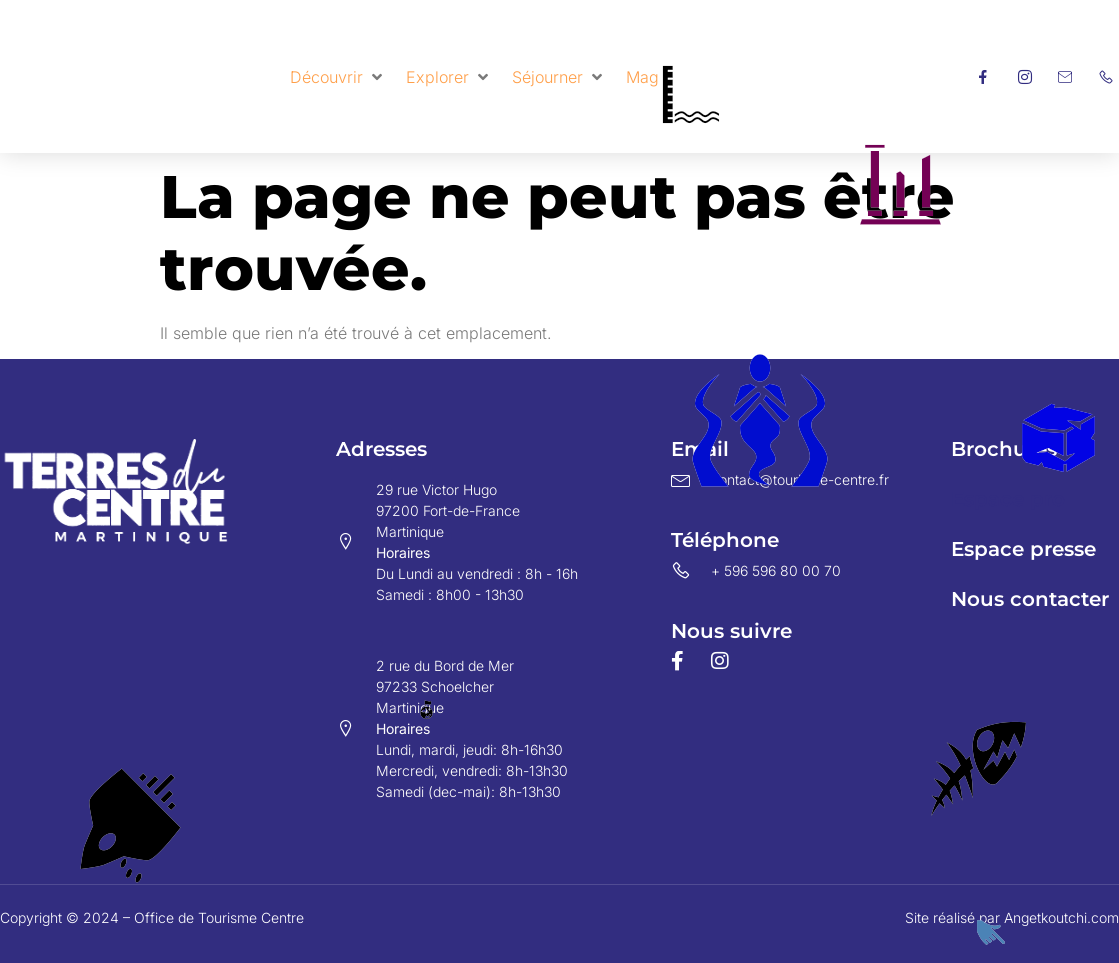 Image resolution: width=1119 pixels, height=963 pixels. What do you see at coordinates (991, 934) in the screenshot?
I see `tap to select or indicate an item` at bounding box center [991, 934].